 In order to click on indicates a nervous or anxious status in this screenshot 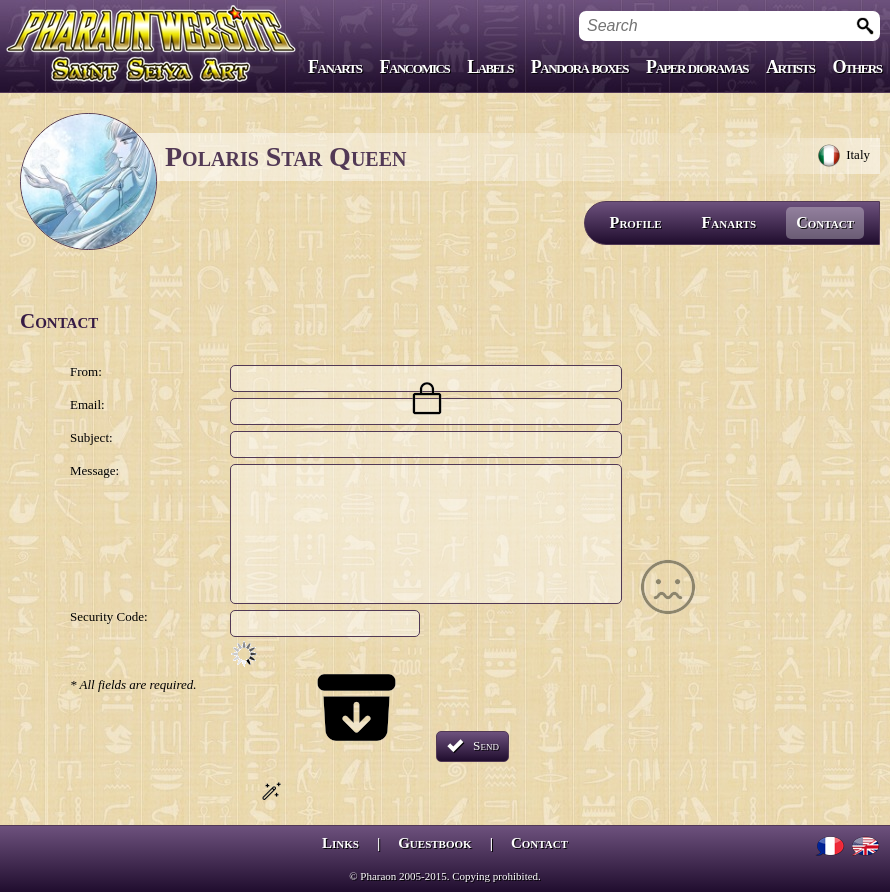, I will do `click(668, 587)`.